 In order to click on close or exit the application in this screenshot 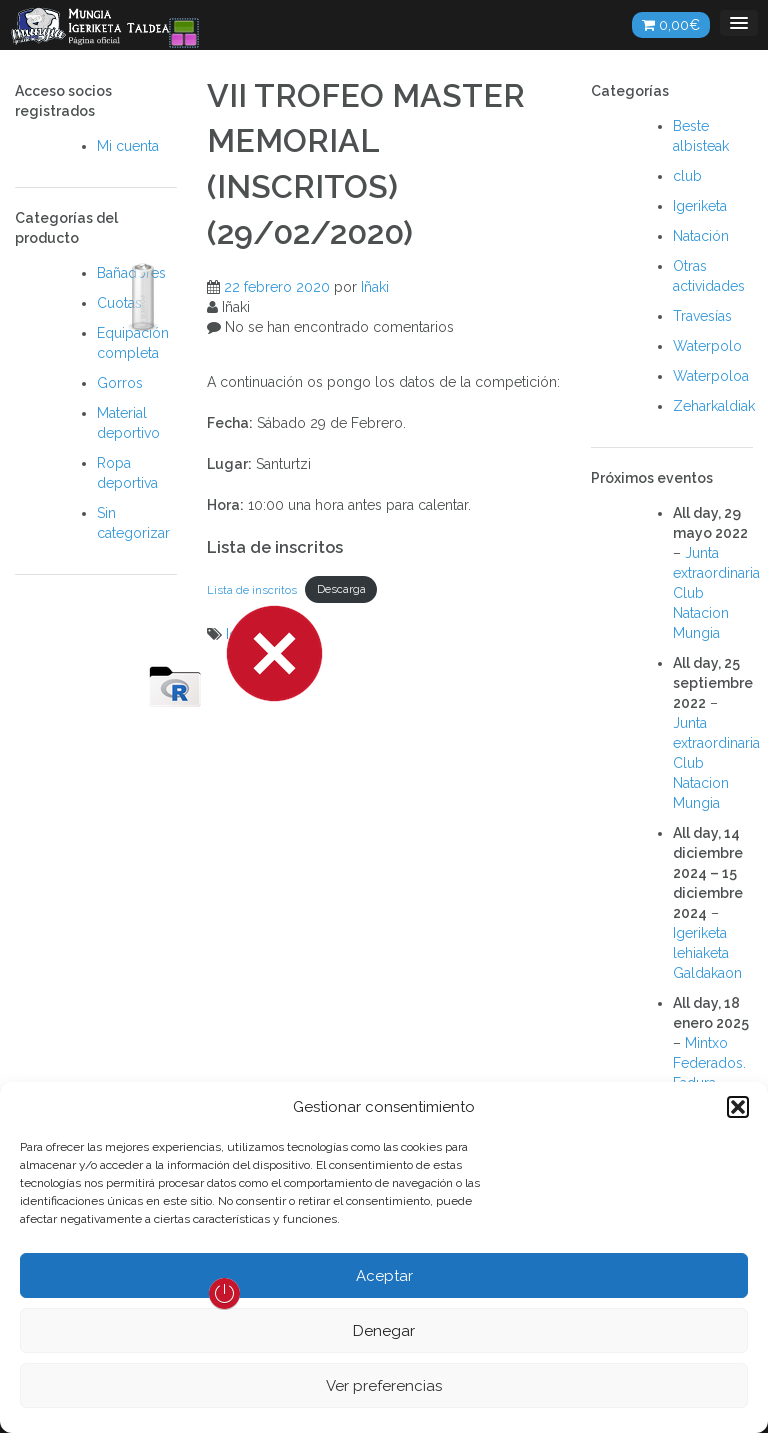, I will do `click(274, 653)`.